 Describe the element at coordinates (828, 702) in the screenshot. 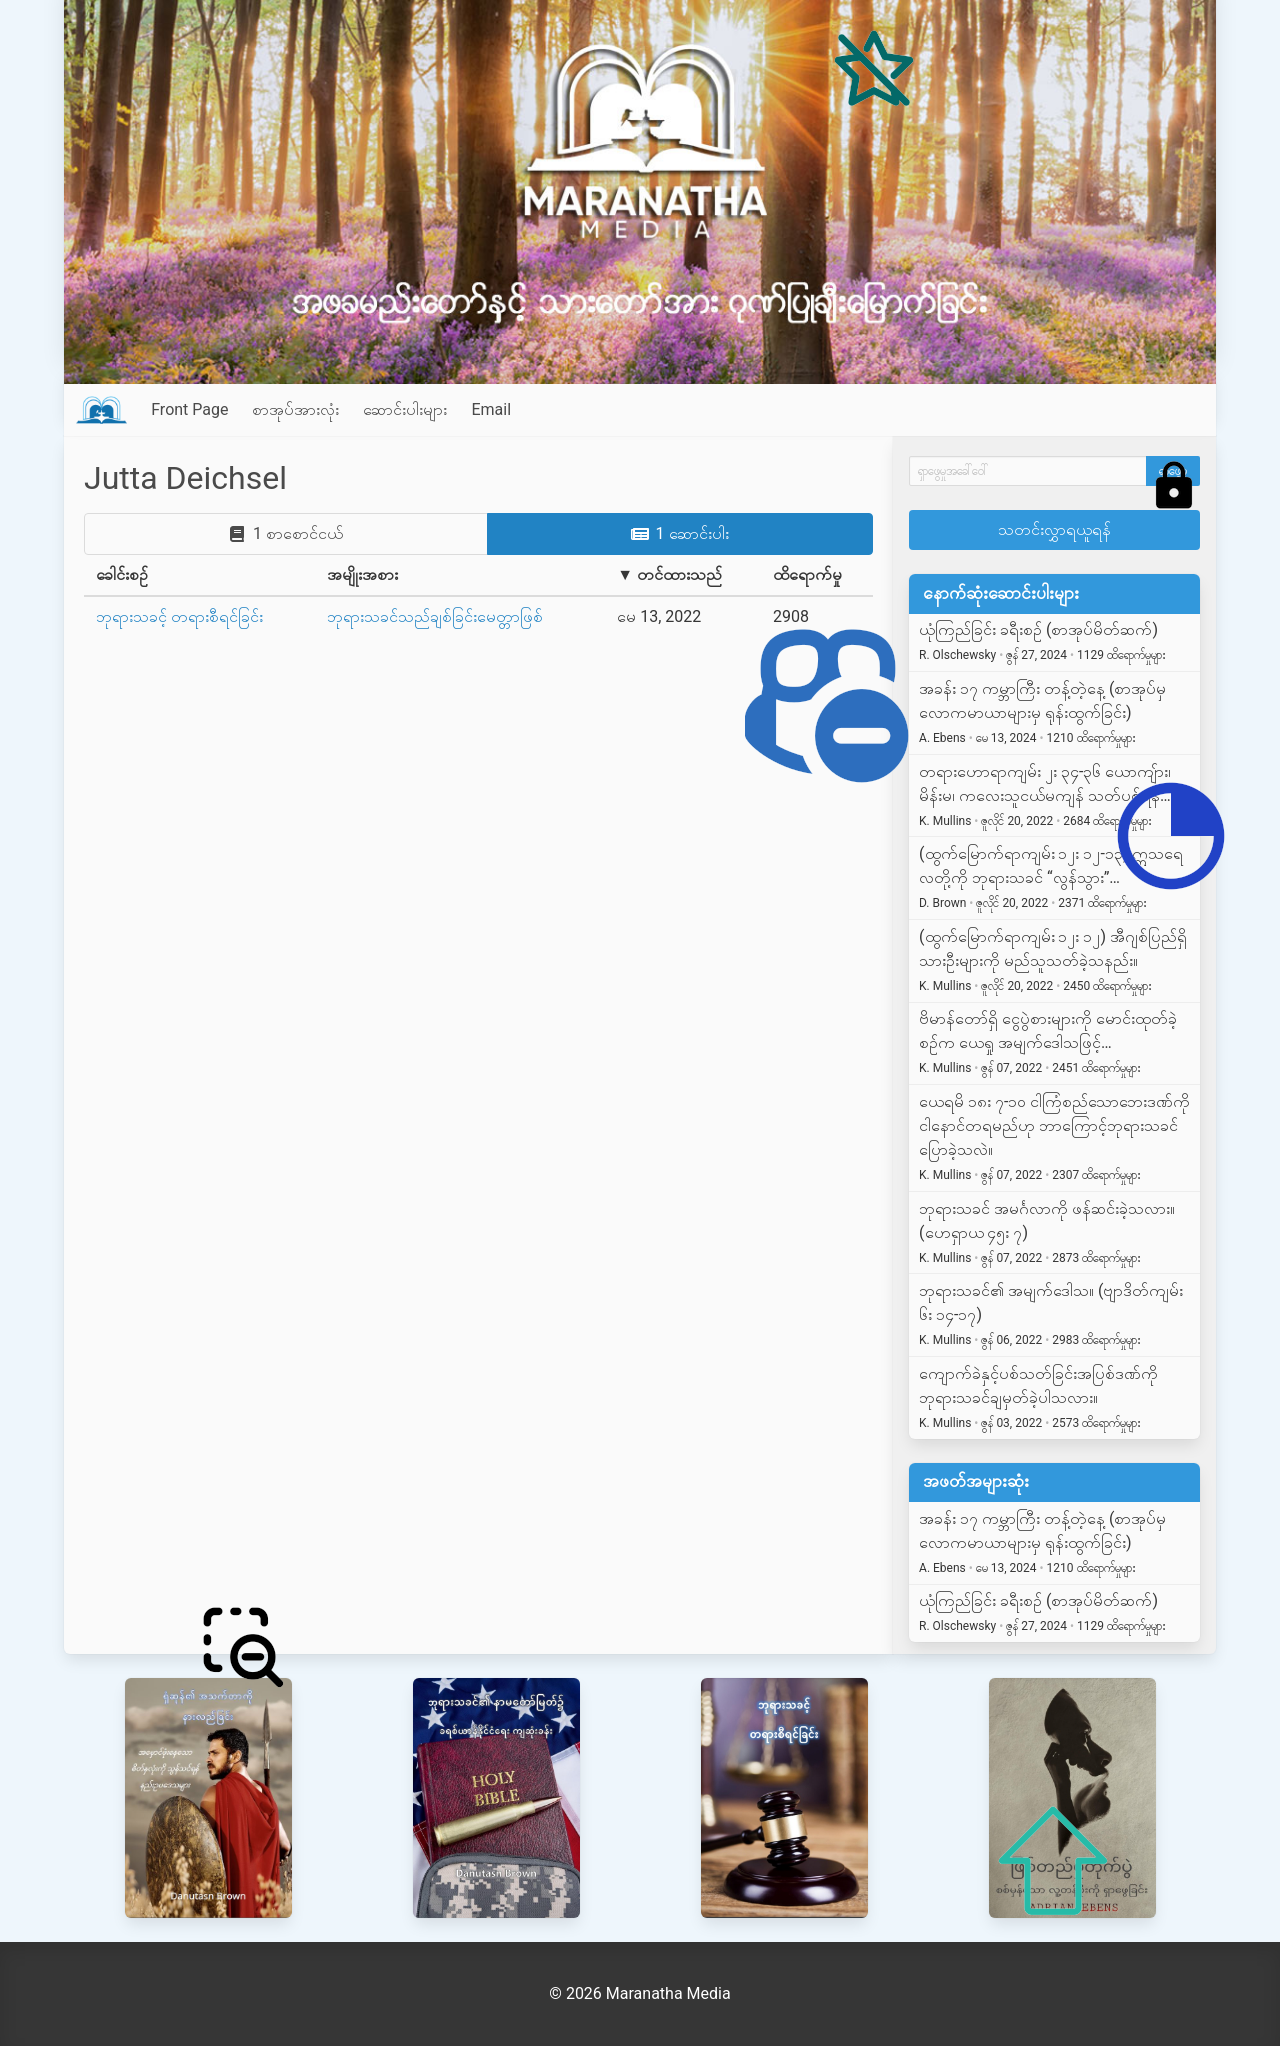

I see `github copilot is blocked or disabled` at that location.